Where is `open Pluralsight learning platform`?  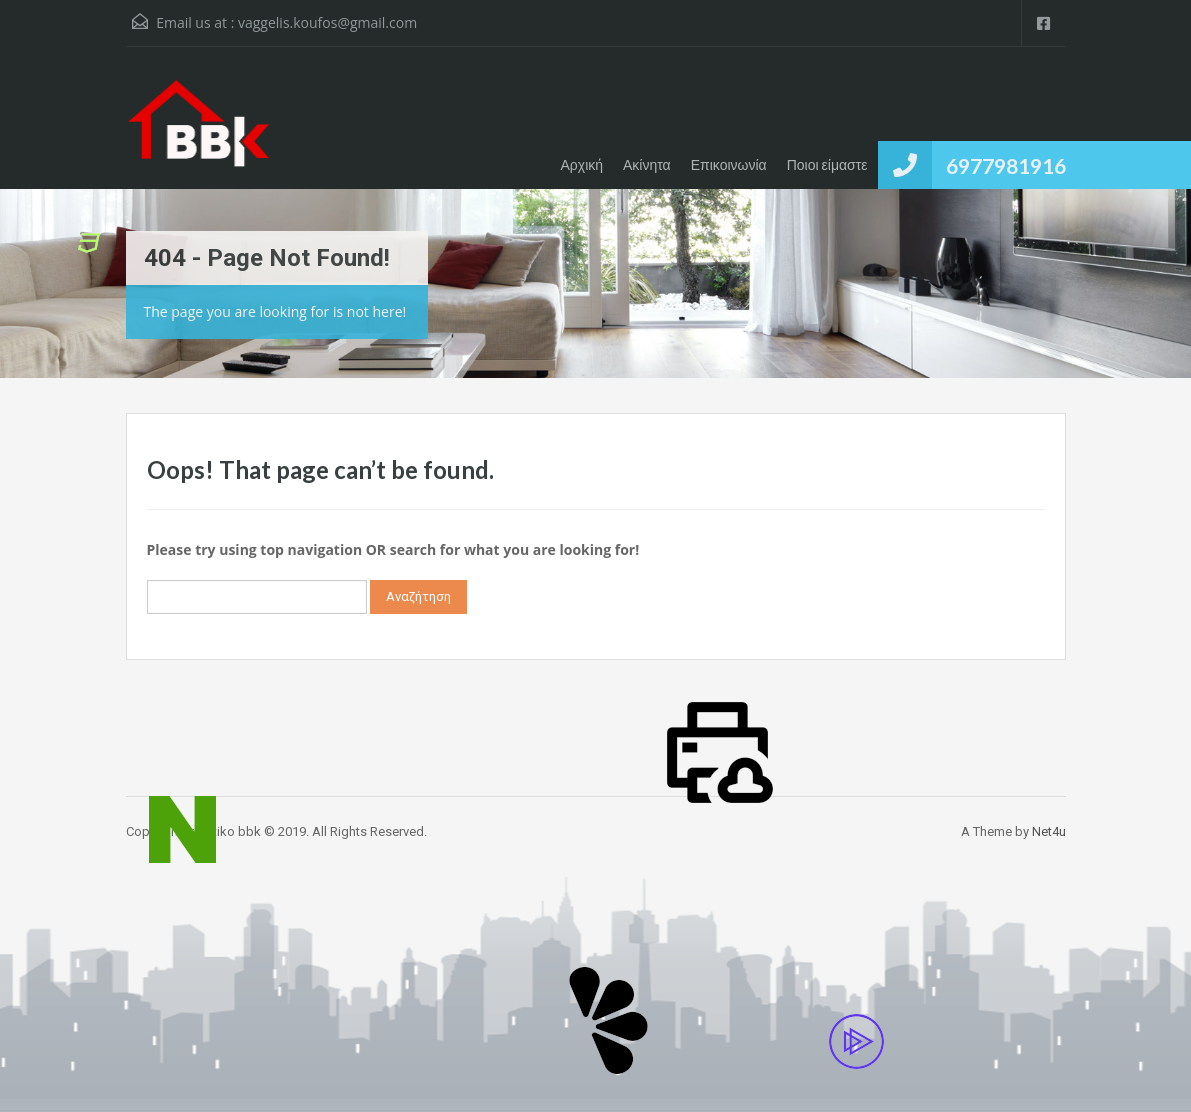 open Pluralsight learning platform is located at coordinates (856, 1041).